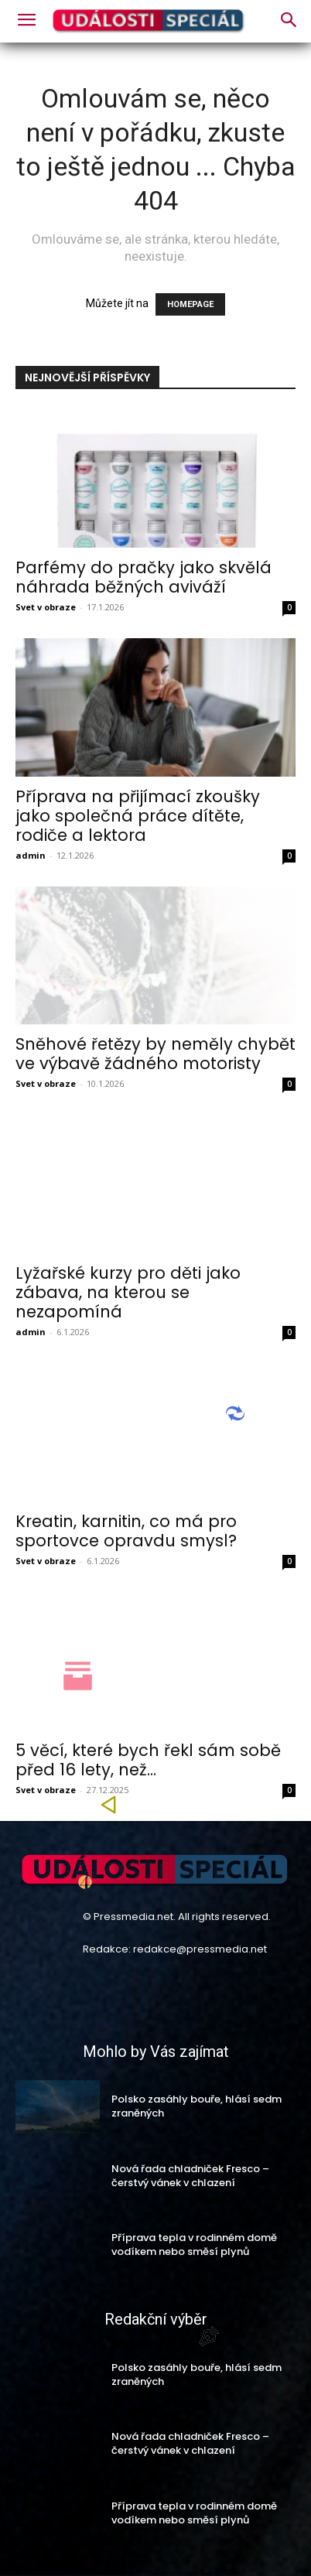 Image resolution: width=311 pixels, height=2576 pixels. Describe the element at coordinates (110, 1805) in the screenshot. I see `play media in reverse` at that location.